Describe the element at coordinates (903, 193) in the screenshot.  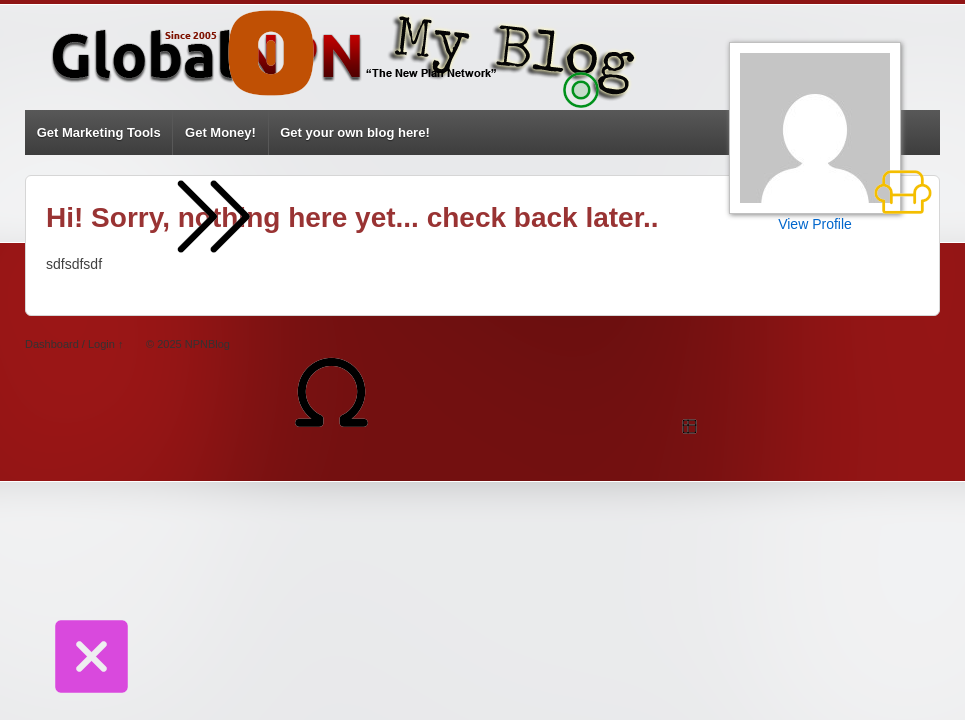
I see `browse furniture or home decor items` at that location.